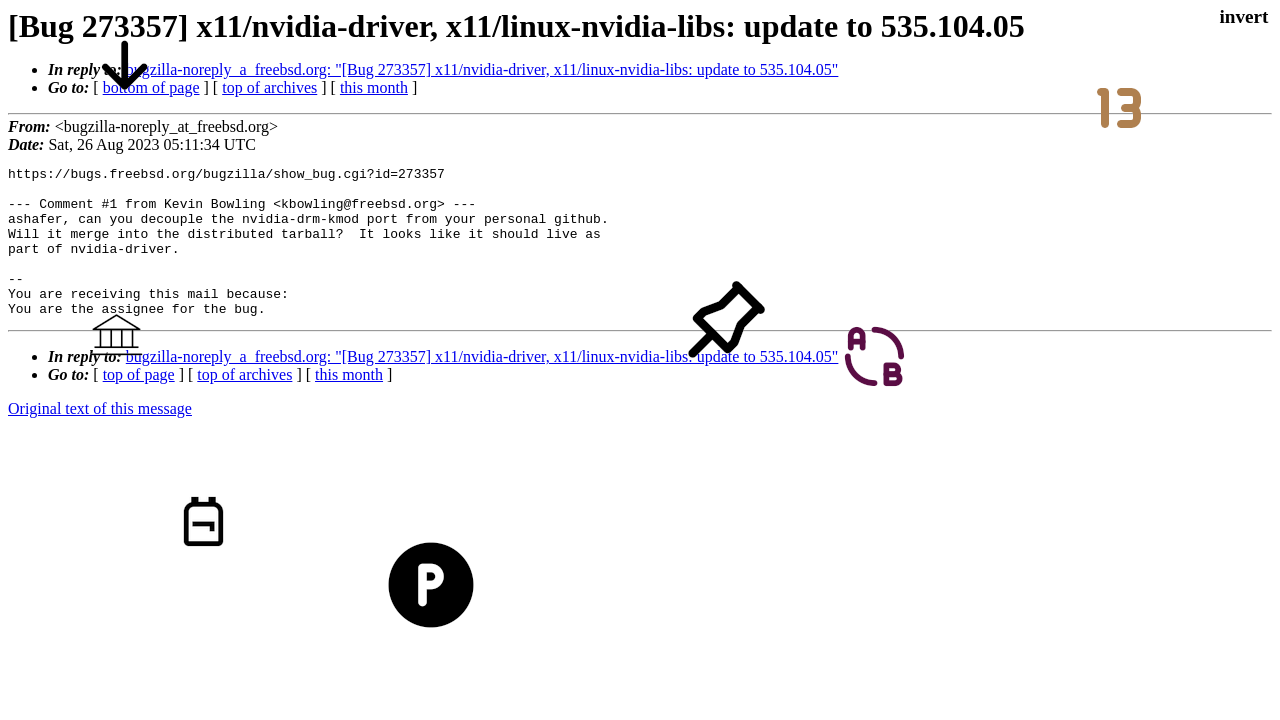 The width and height of the screenshot is (1280, 720). I want to click on switch between option A and option B, so click(874, 356).